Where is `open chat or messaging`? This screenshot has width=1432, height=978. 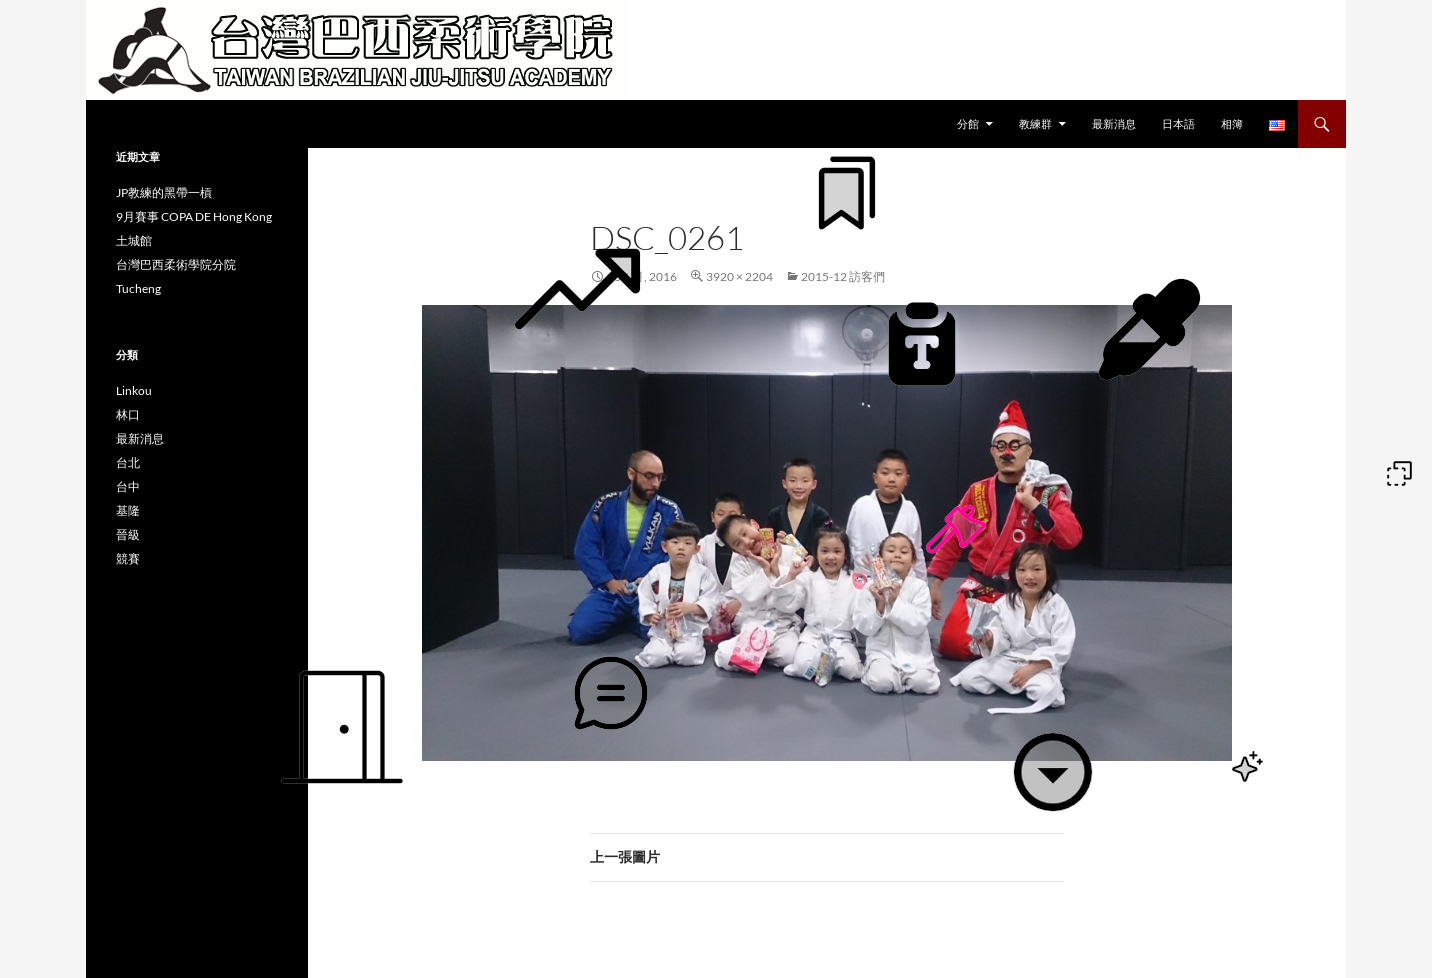
open chat or messaging is located at coordinates (611, 693).